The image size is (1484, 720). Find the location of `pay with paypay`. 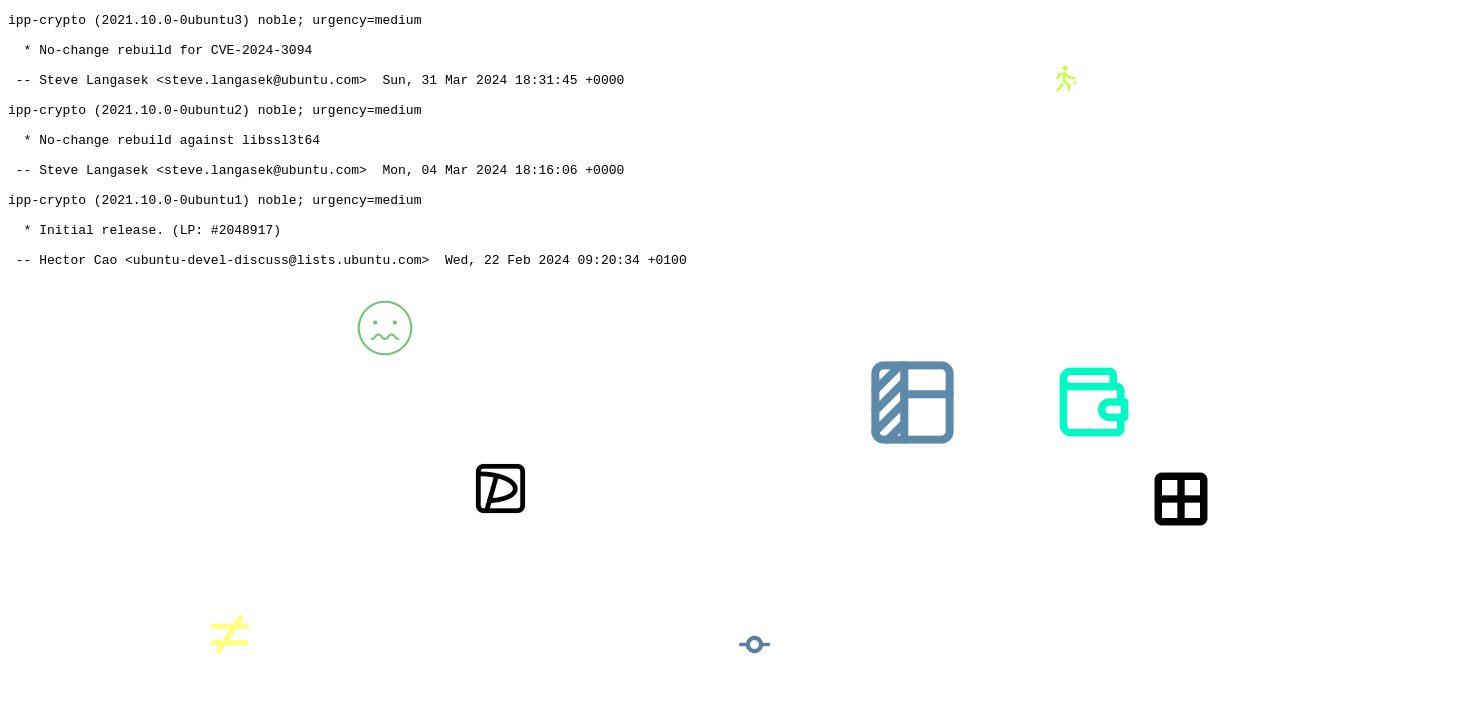

pay with paypay is located at coordinates (500, 488).